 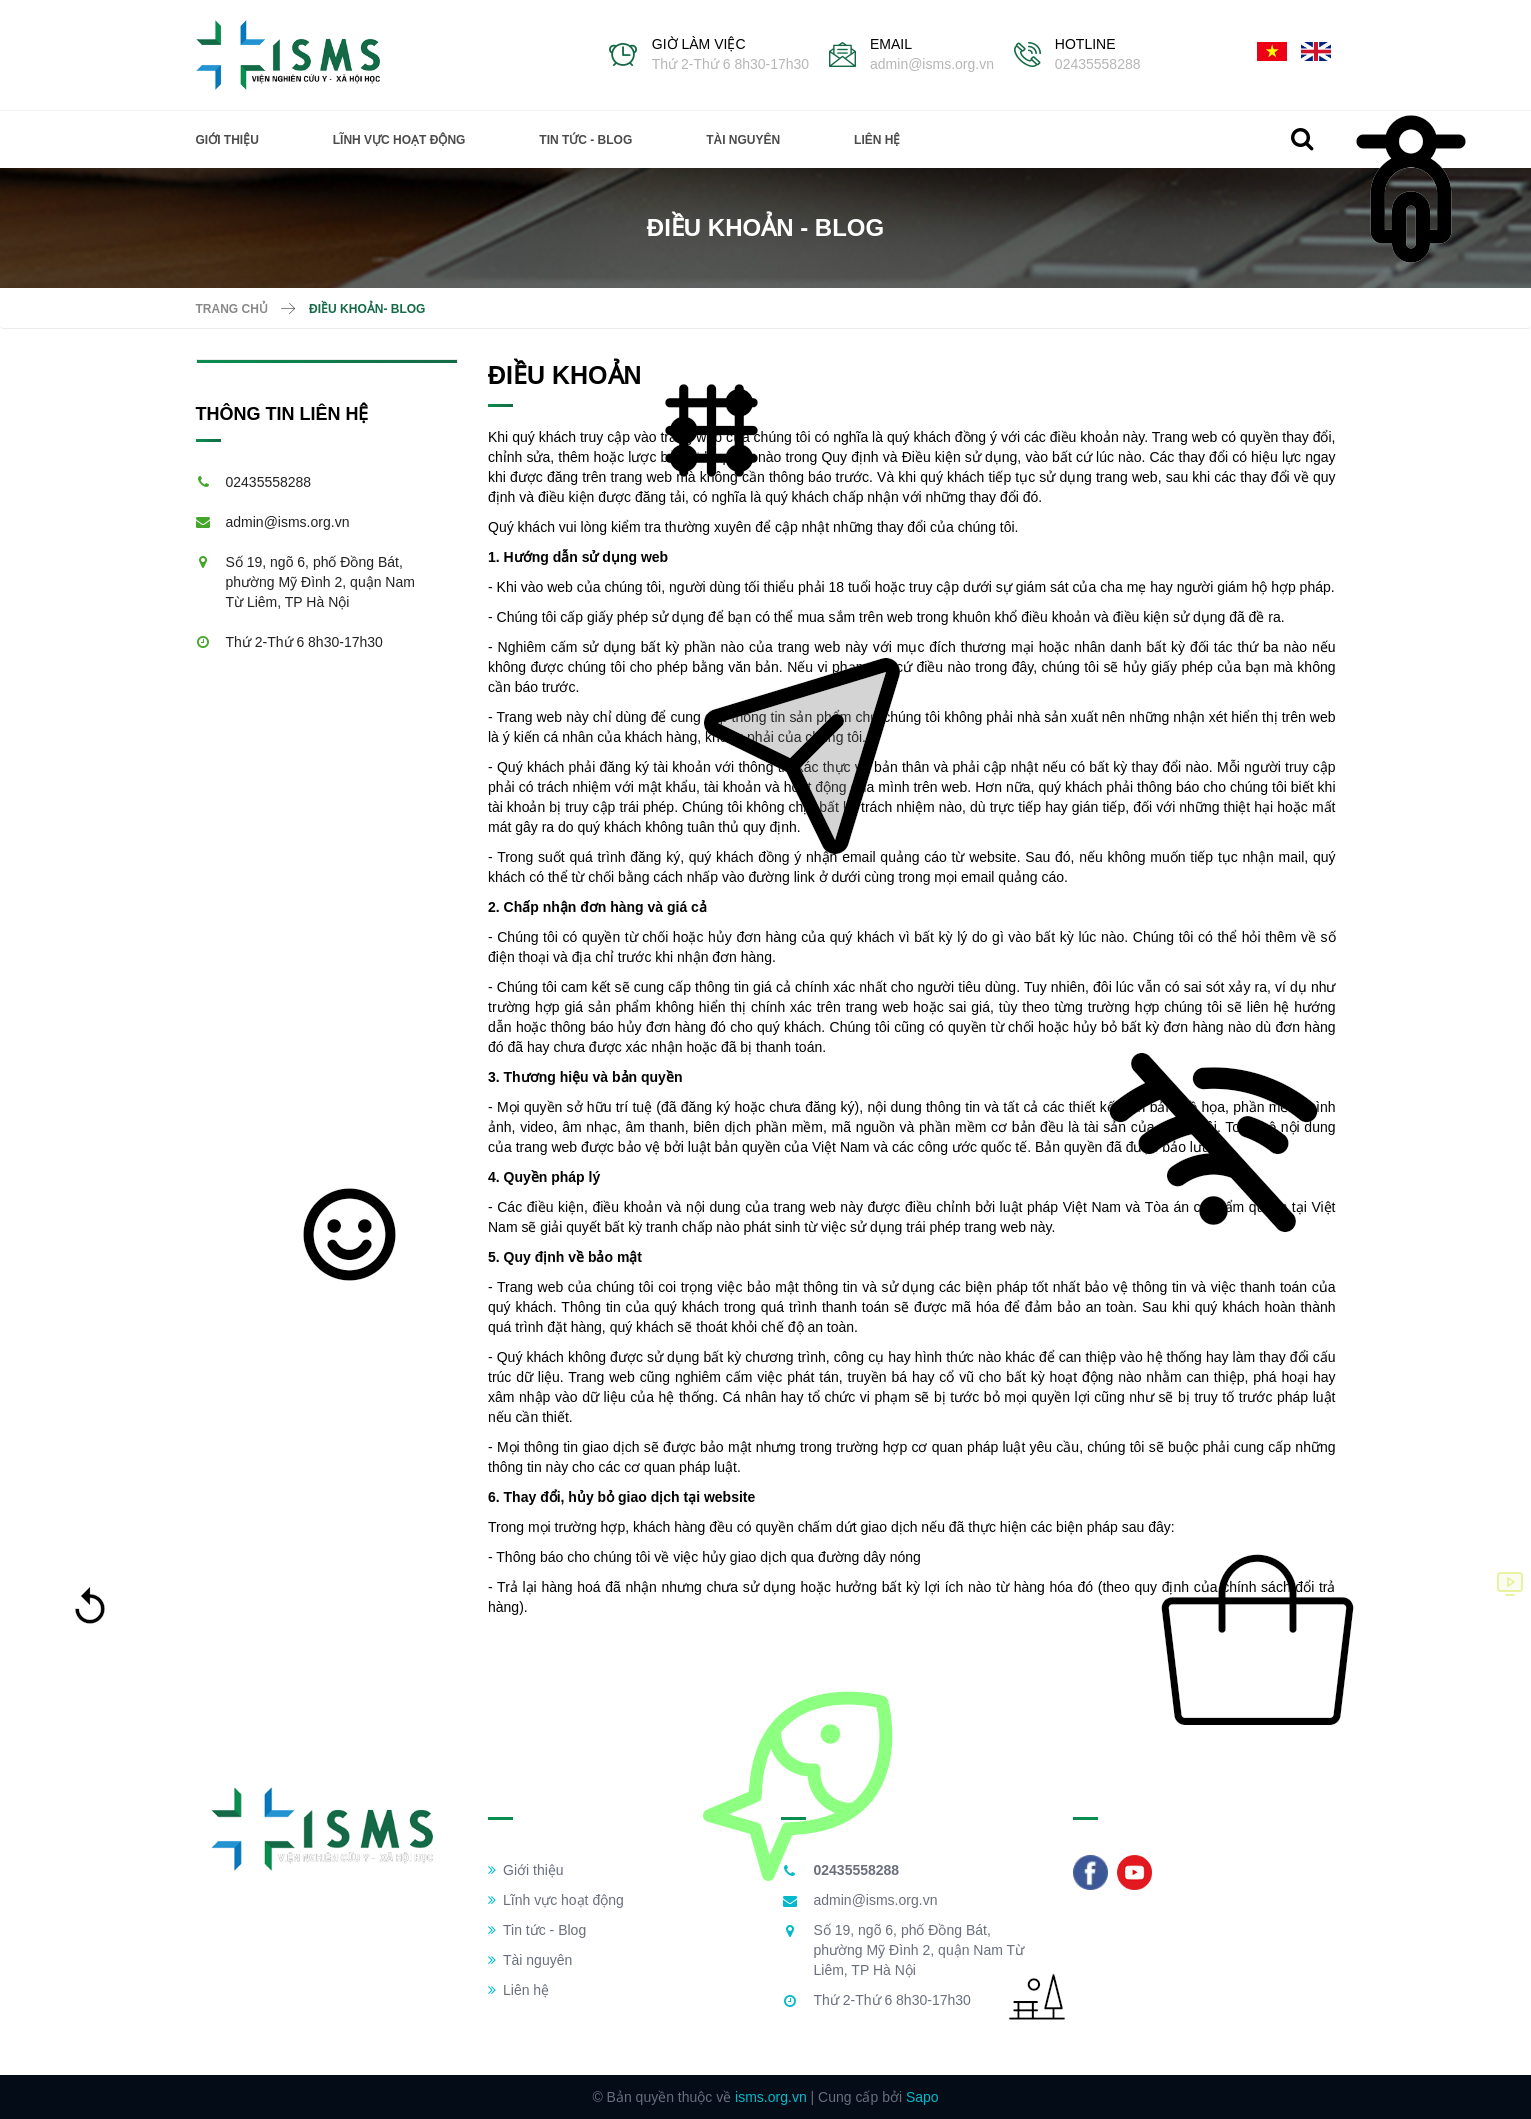 I want to click on play video on monitor or display, so click(x=1510, y=1583).